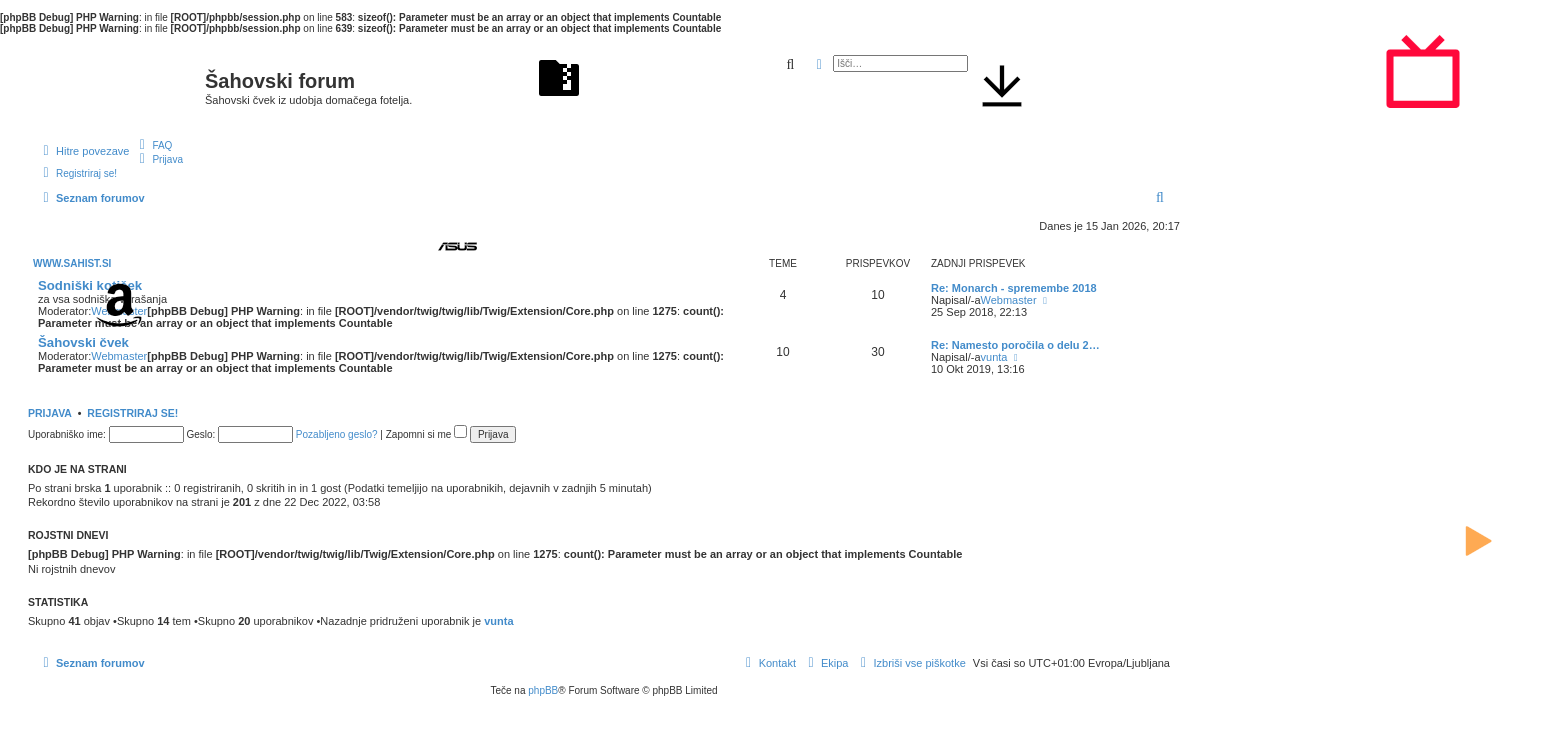 This screenshot has height=730, width=1568. Describe the element at coordinates (559, 78) in the screenshot. I see `open compressed folder` at that location.